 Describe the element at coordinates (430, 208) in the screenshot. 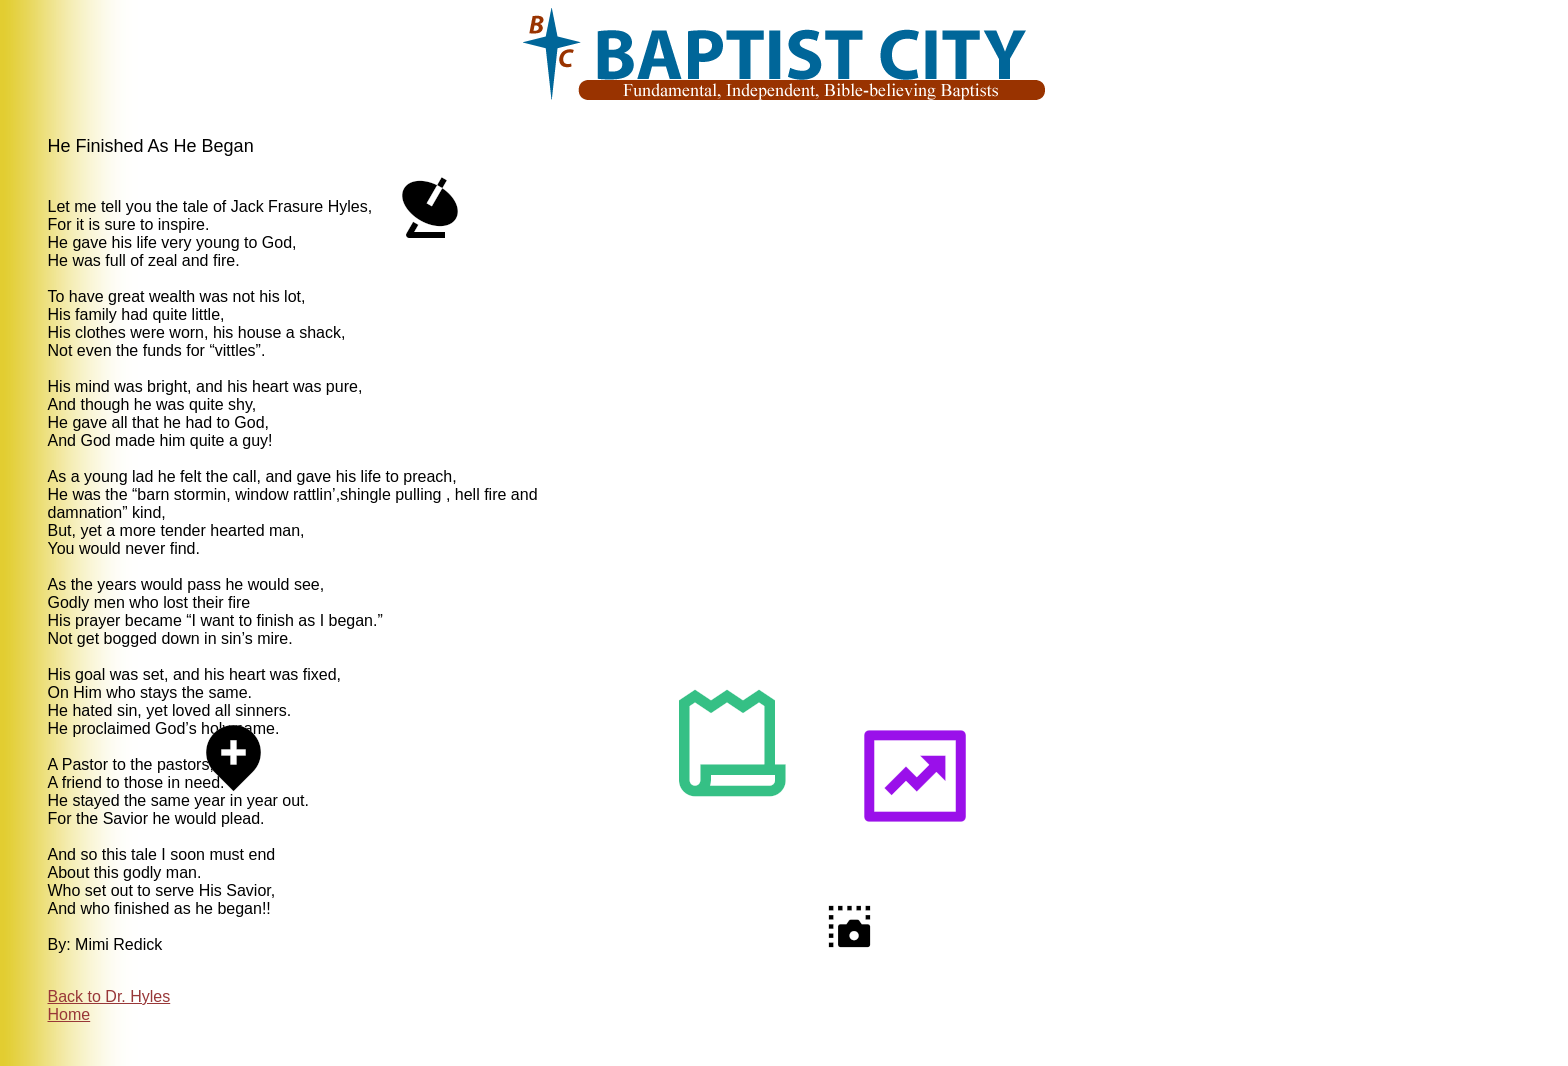

I see `access radar or scanning features` at that location.